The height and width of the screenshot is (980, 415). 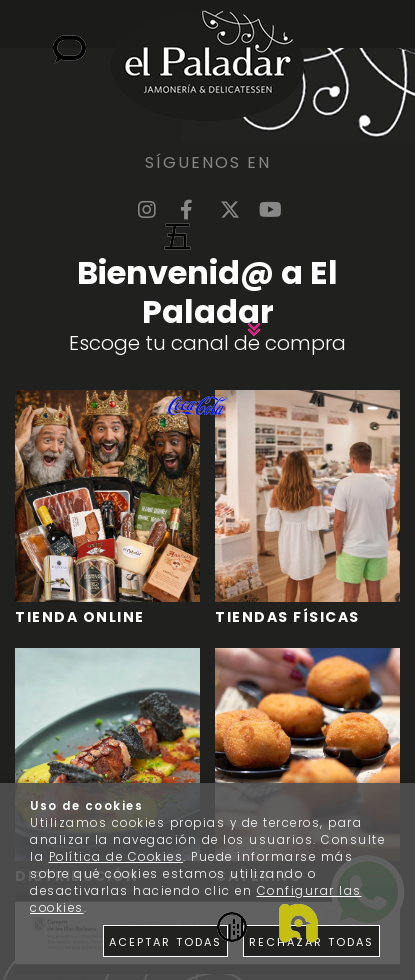 I want to click on scroll down to see more content, so click(x=254, y=329).